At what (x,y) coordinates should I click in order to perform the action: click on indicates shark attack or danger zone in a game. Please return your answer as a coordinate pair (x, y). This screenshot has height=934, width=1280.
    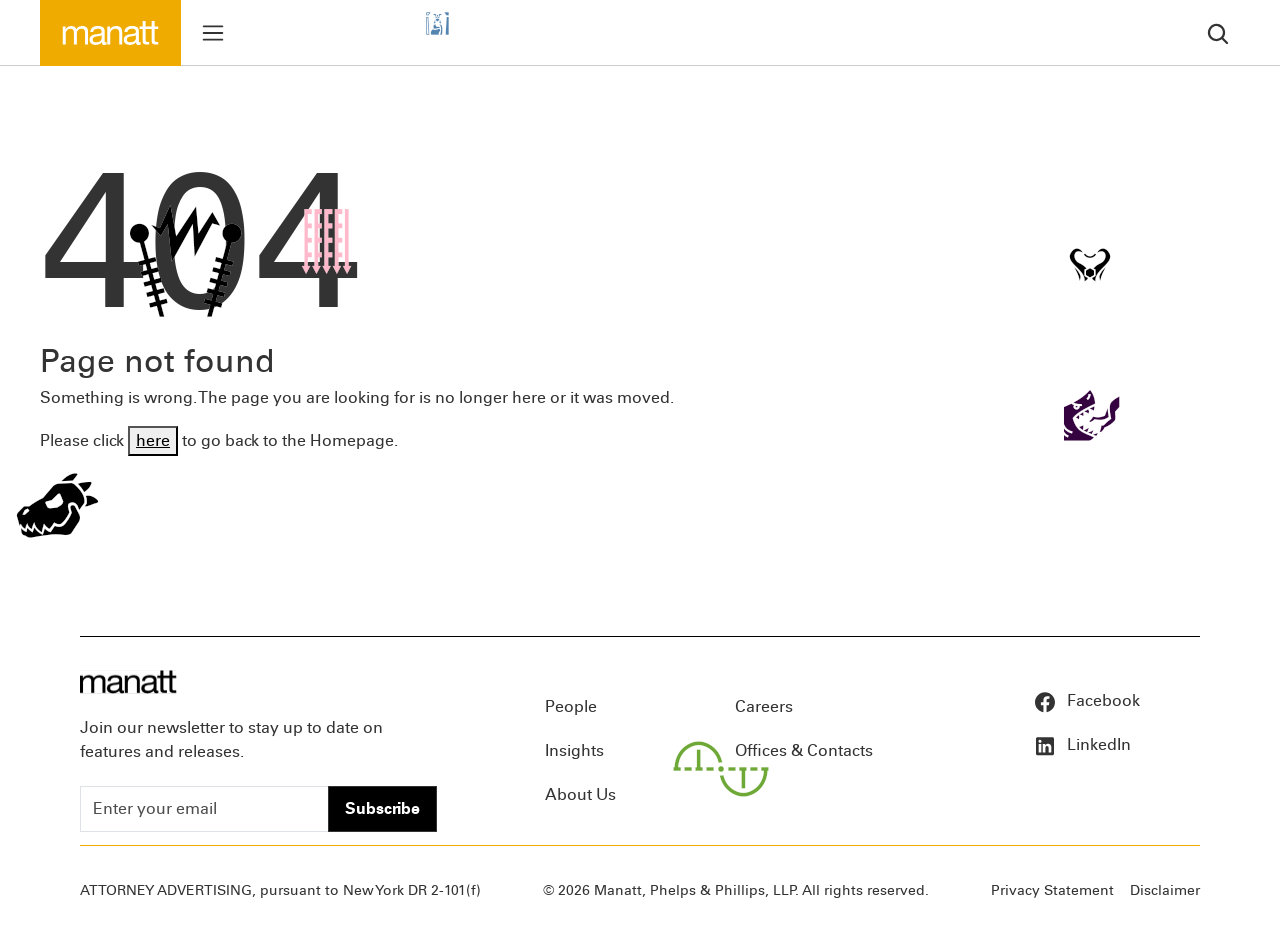
    Looking at the image, I should click on (1091, 413).